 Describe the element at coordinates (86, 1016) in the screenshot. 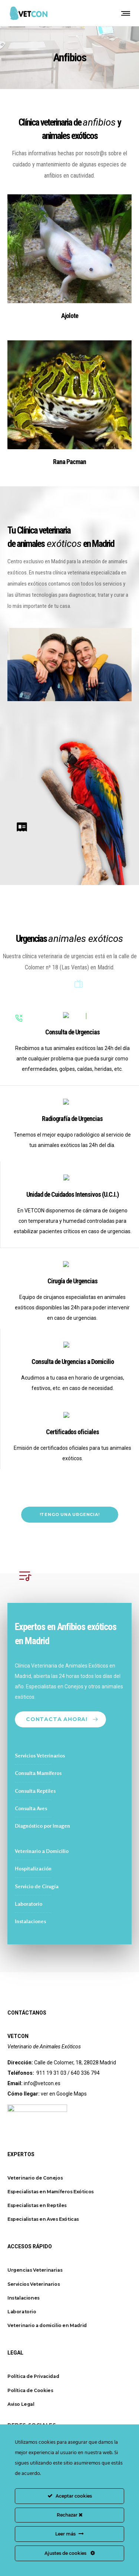

I see `indicates information or help tooltip` at that location.